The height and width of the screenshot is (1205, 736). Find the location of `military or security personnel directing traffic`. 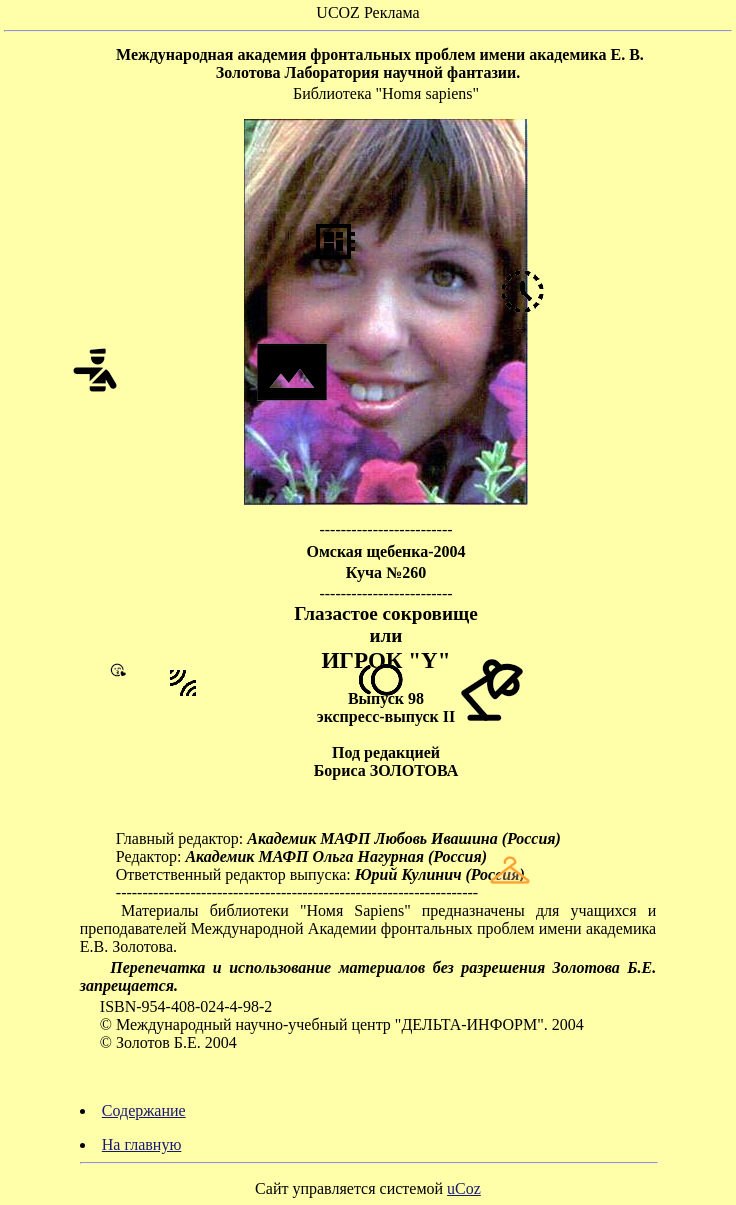

military or security personnel directing traffic is located at coordinates (95, 370).